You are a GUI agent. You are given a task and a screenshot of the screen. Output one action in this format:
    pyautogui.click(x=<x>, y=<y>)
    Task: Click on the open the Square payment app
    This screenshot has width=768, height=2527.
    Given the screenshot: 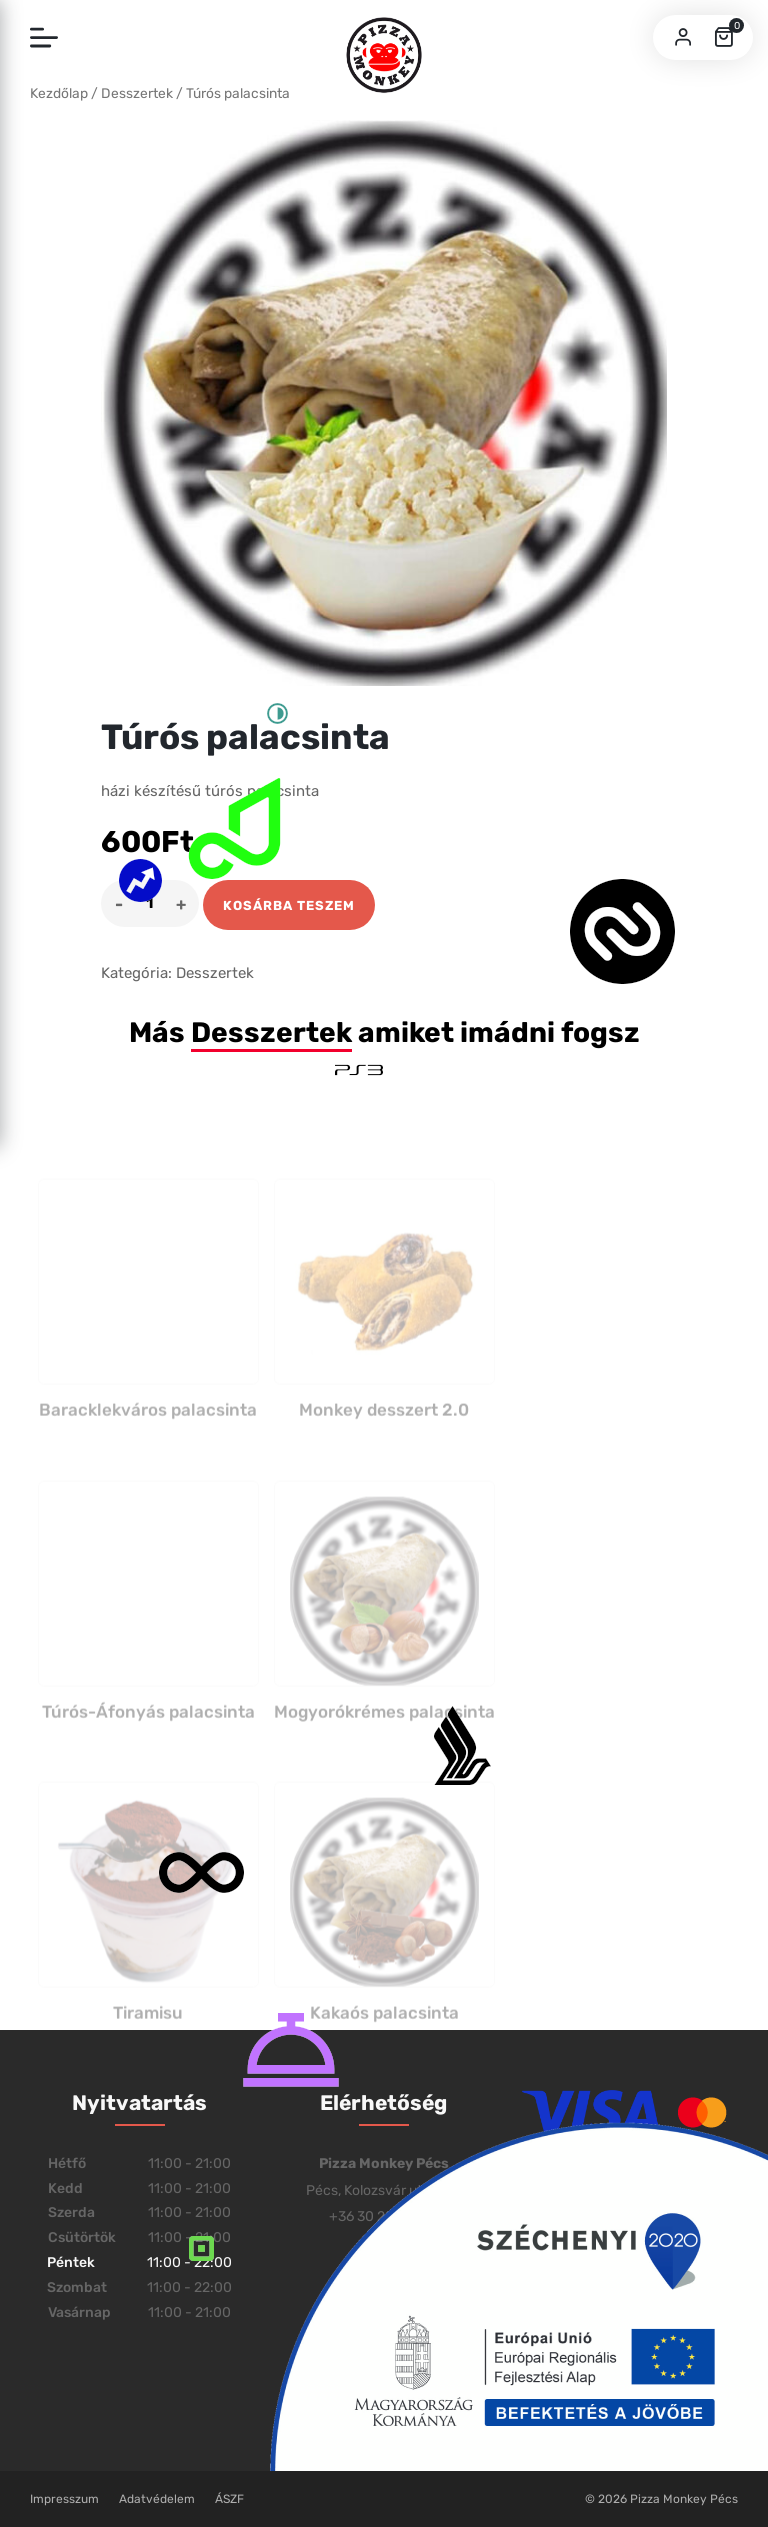 What is the action you would take?
    pyautogui.click(x=201, y=2248)
    